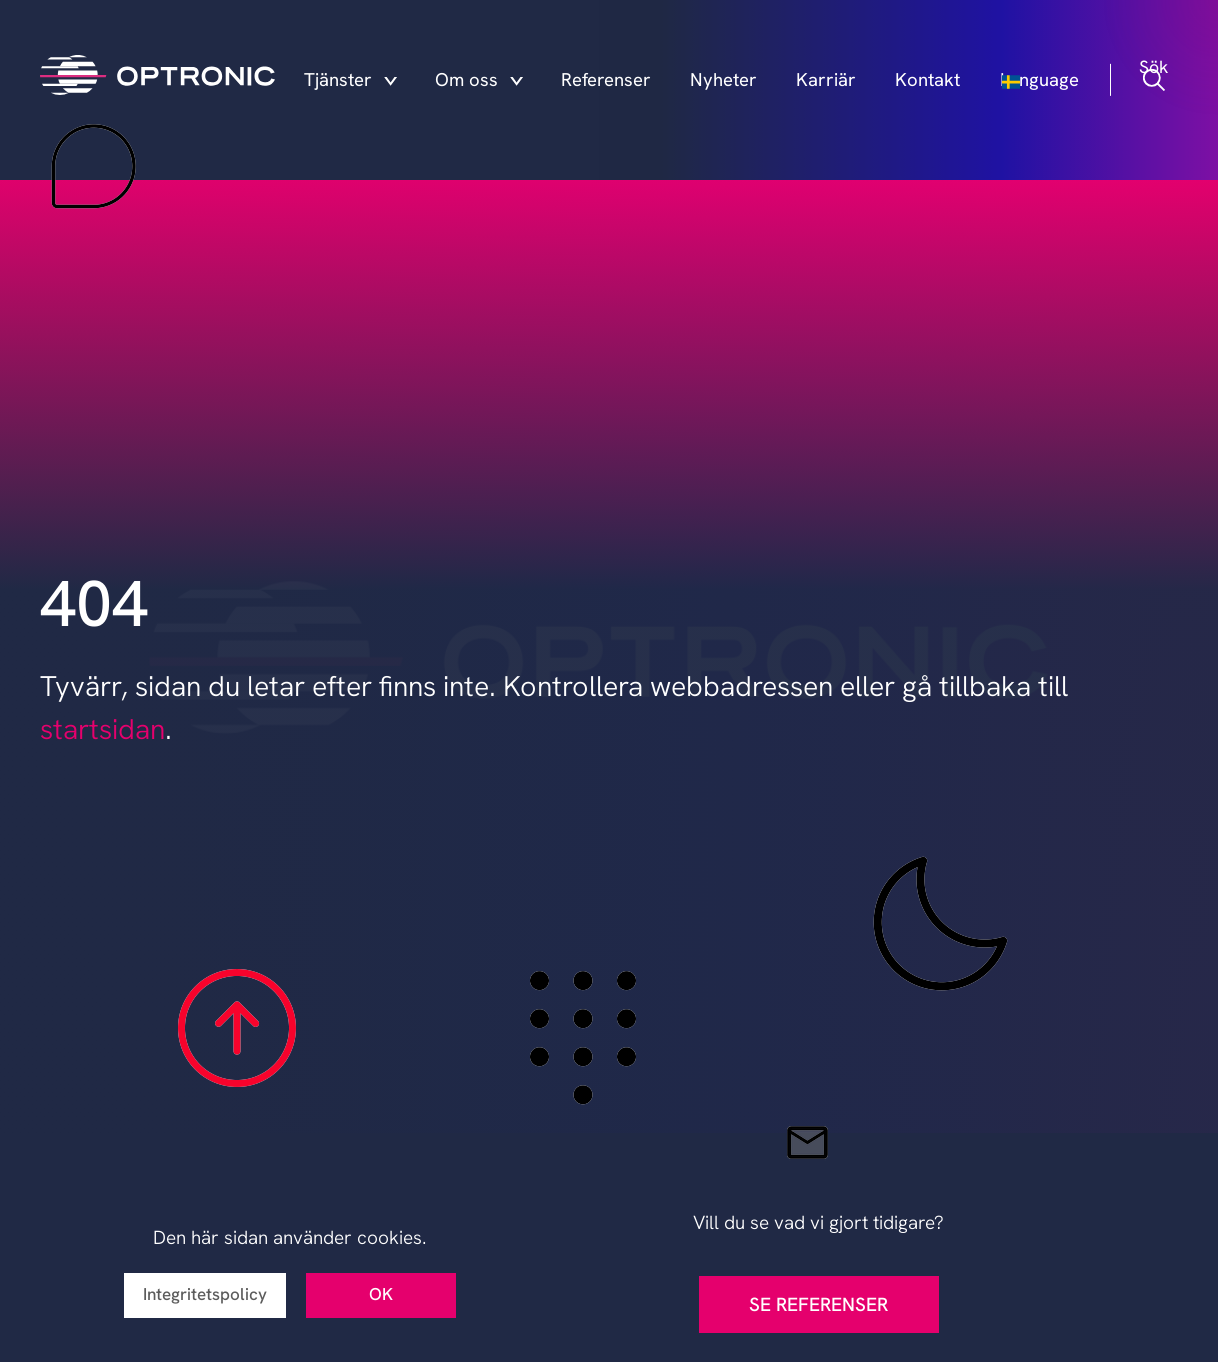  I want to click on scroll to top of page, so click(237, 1028).